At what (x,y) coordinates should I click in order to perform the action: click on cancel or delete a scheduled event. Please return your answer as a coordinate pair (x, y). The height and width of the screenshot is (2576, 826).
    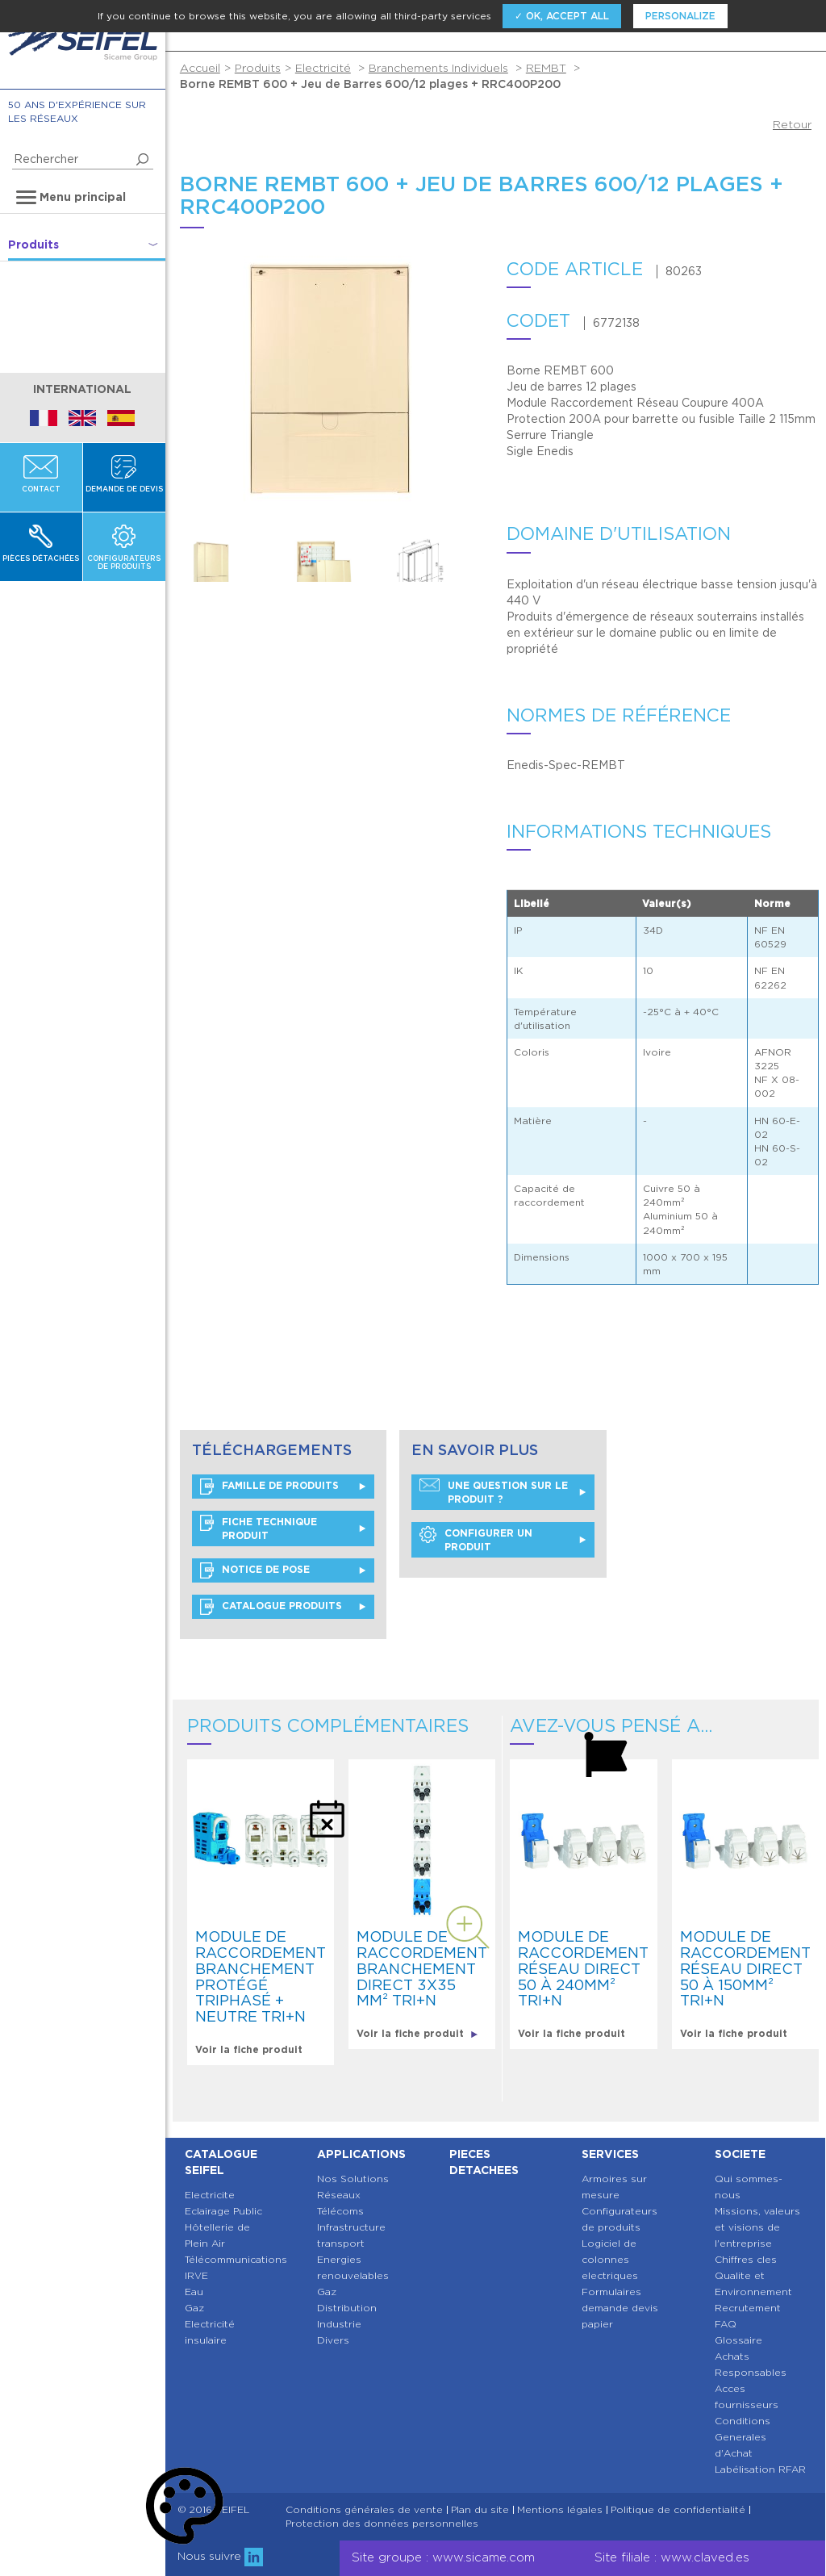
    Looking at the image, I should click on (327, 1820).